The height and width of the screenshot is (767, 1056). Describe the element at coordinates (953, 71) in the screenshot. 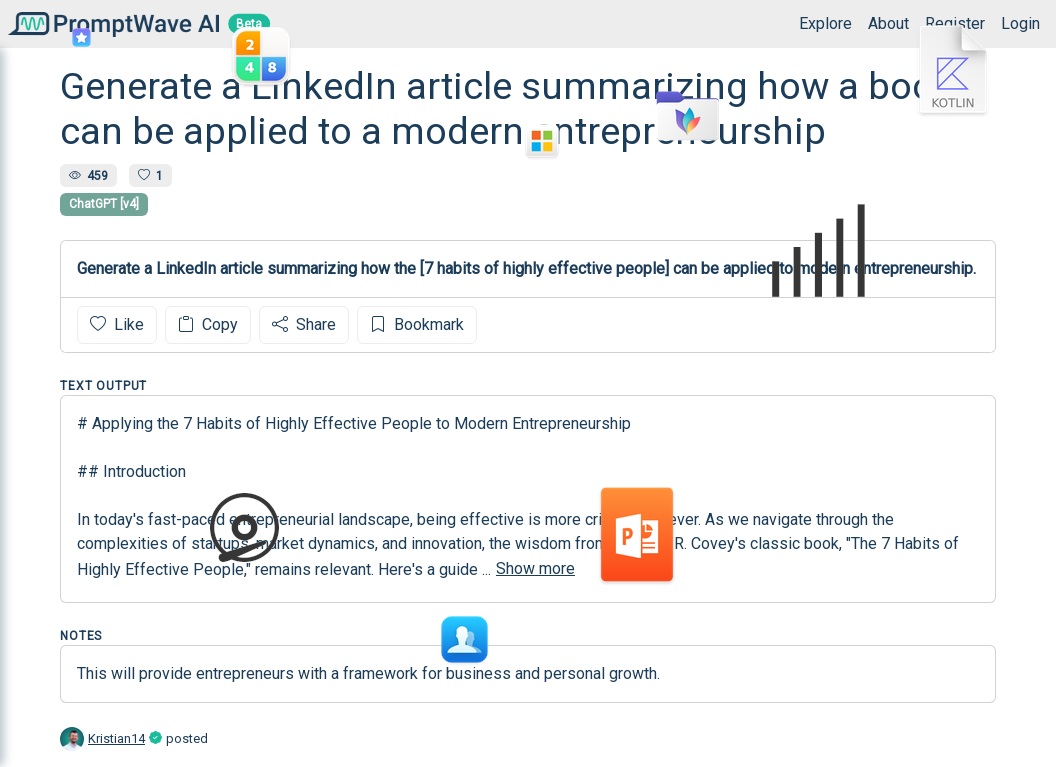

I see `a kotlin source code file` at that location.